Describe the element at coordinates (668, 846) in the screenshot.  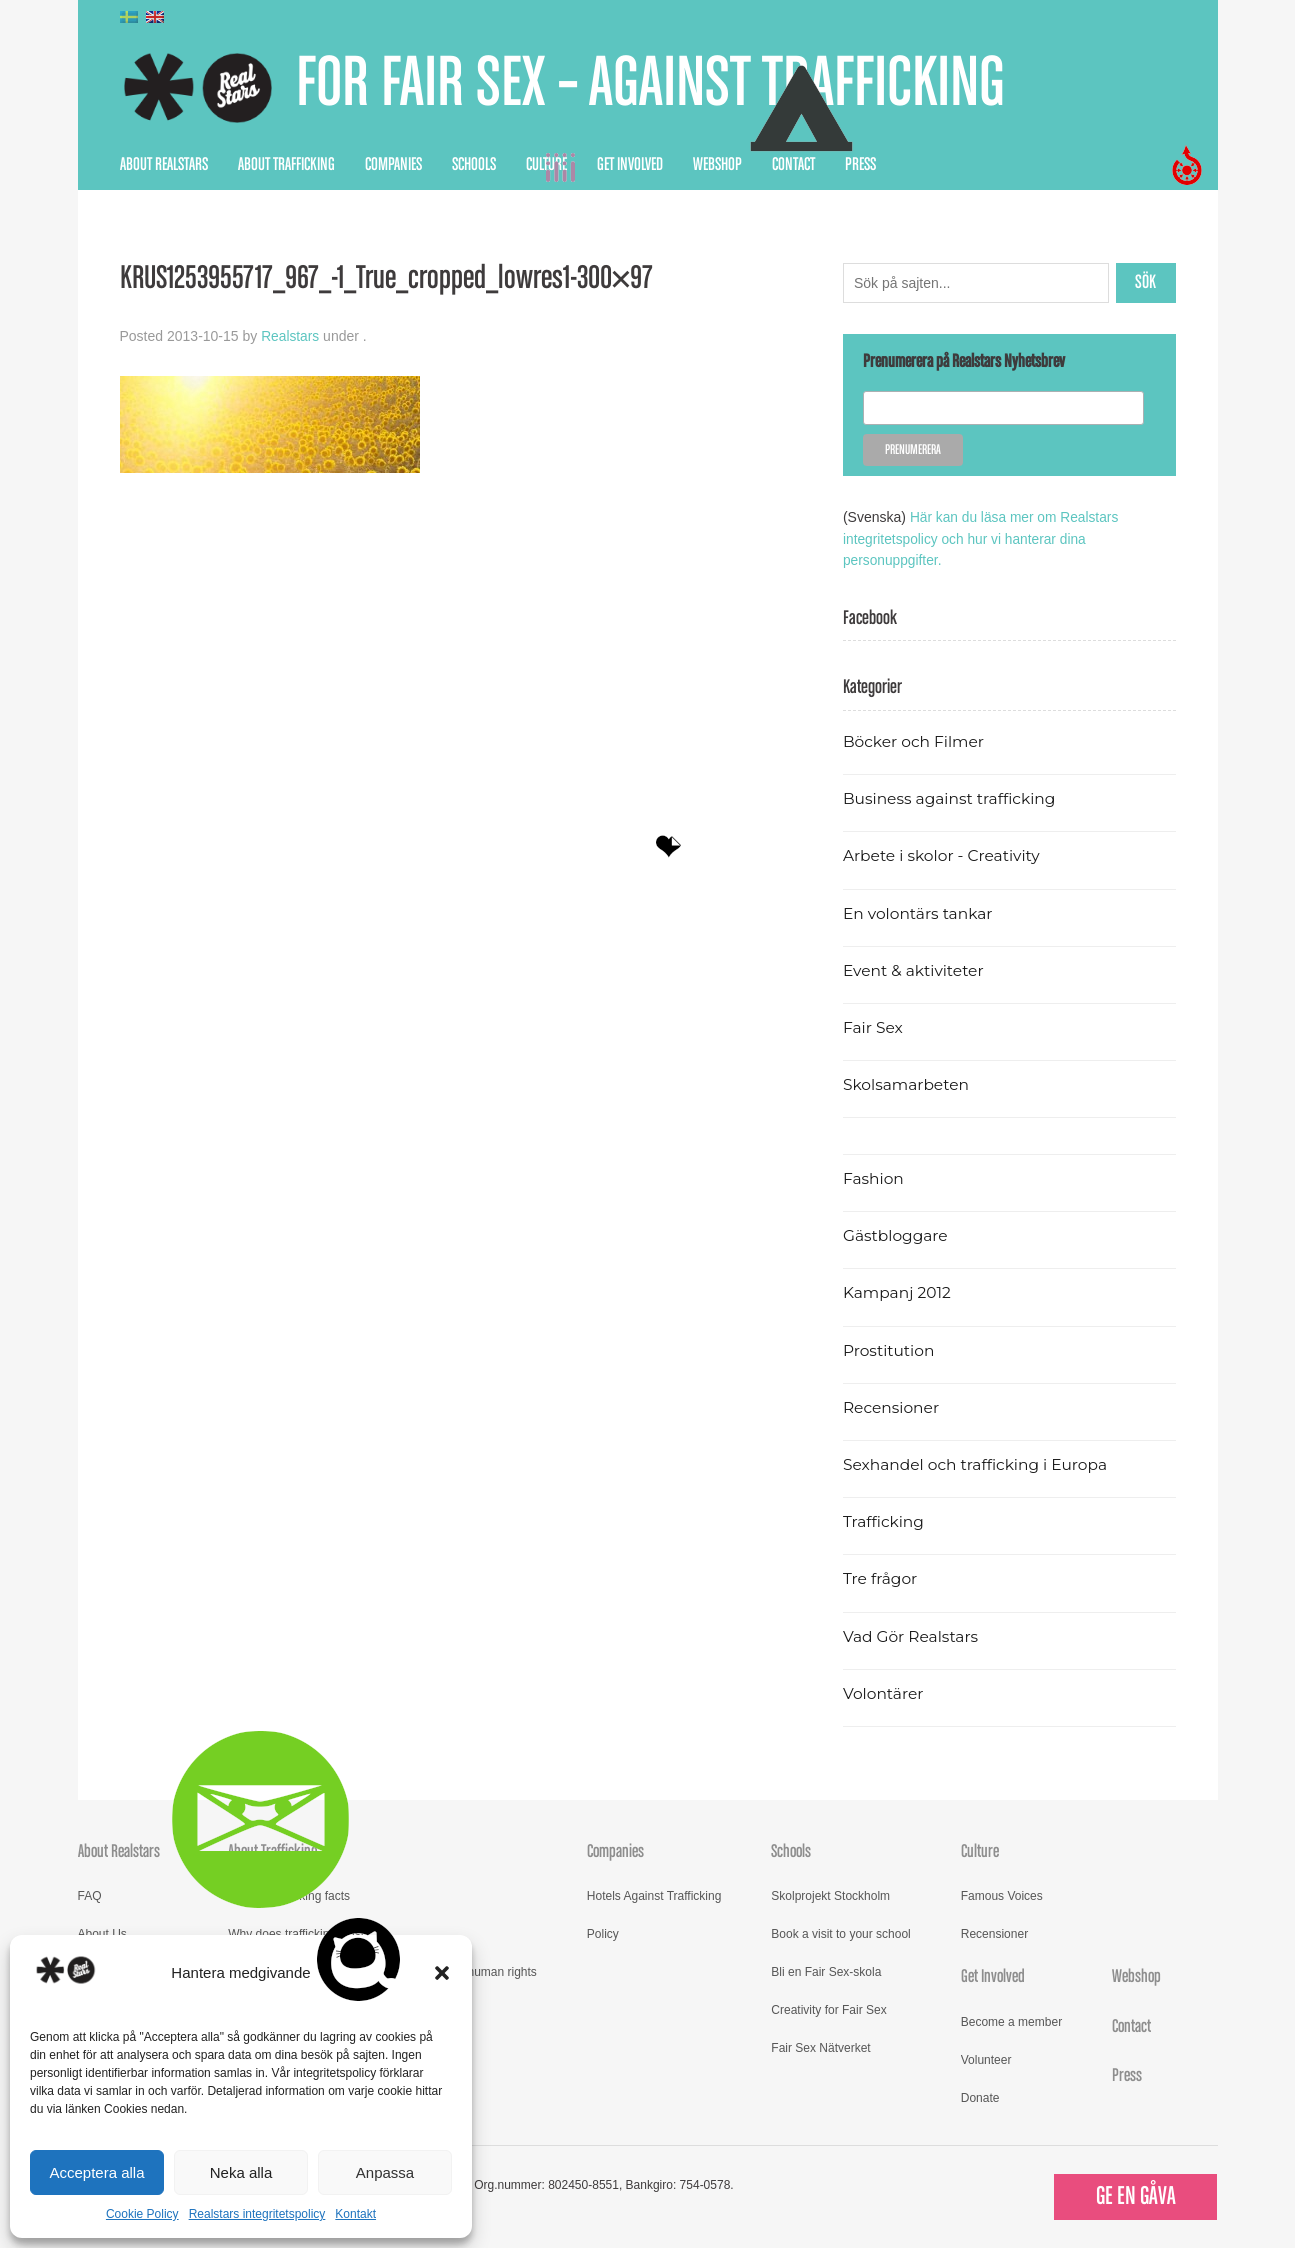
I see `open ilovepdf website or app` at that location.